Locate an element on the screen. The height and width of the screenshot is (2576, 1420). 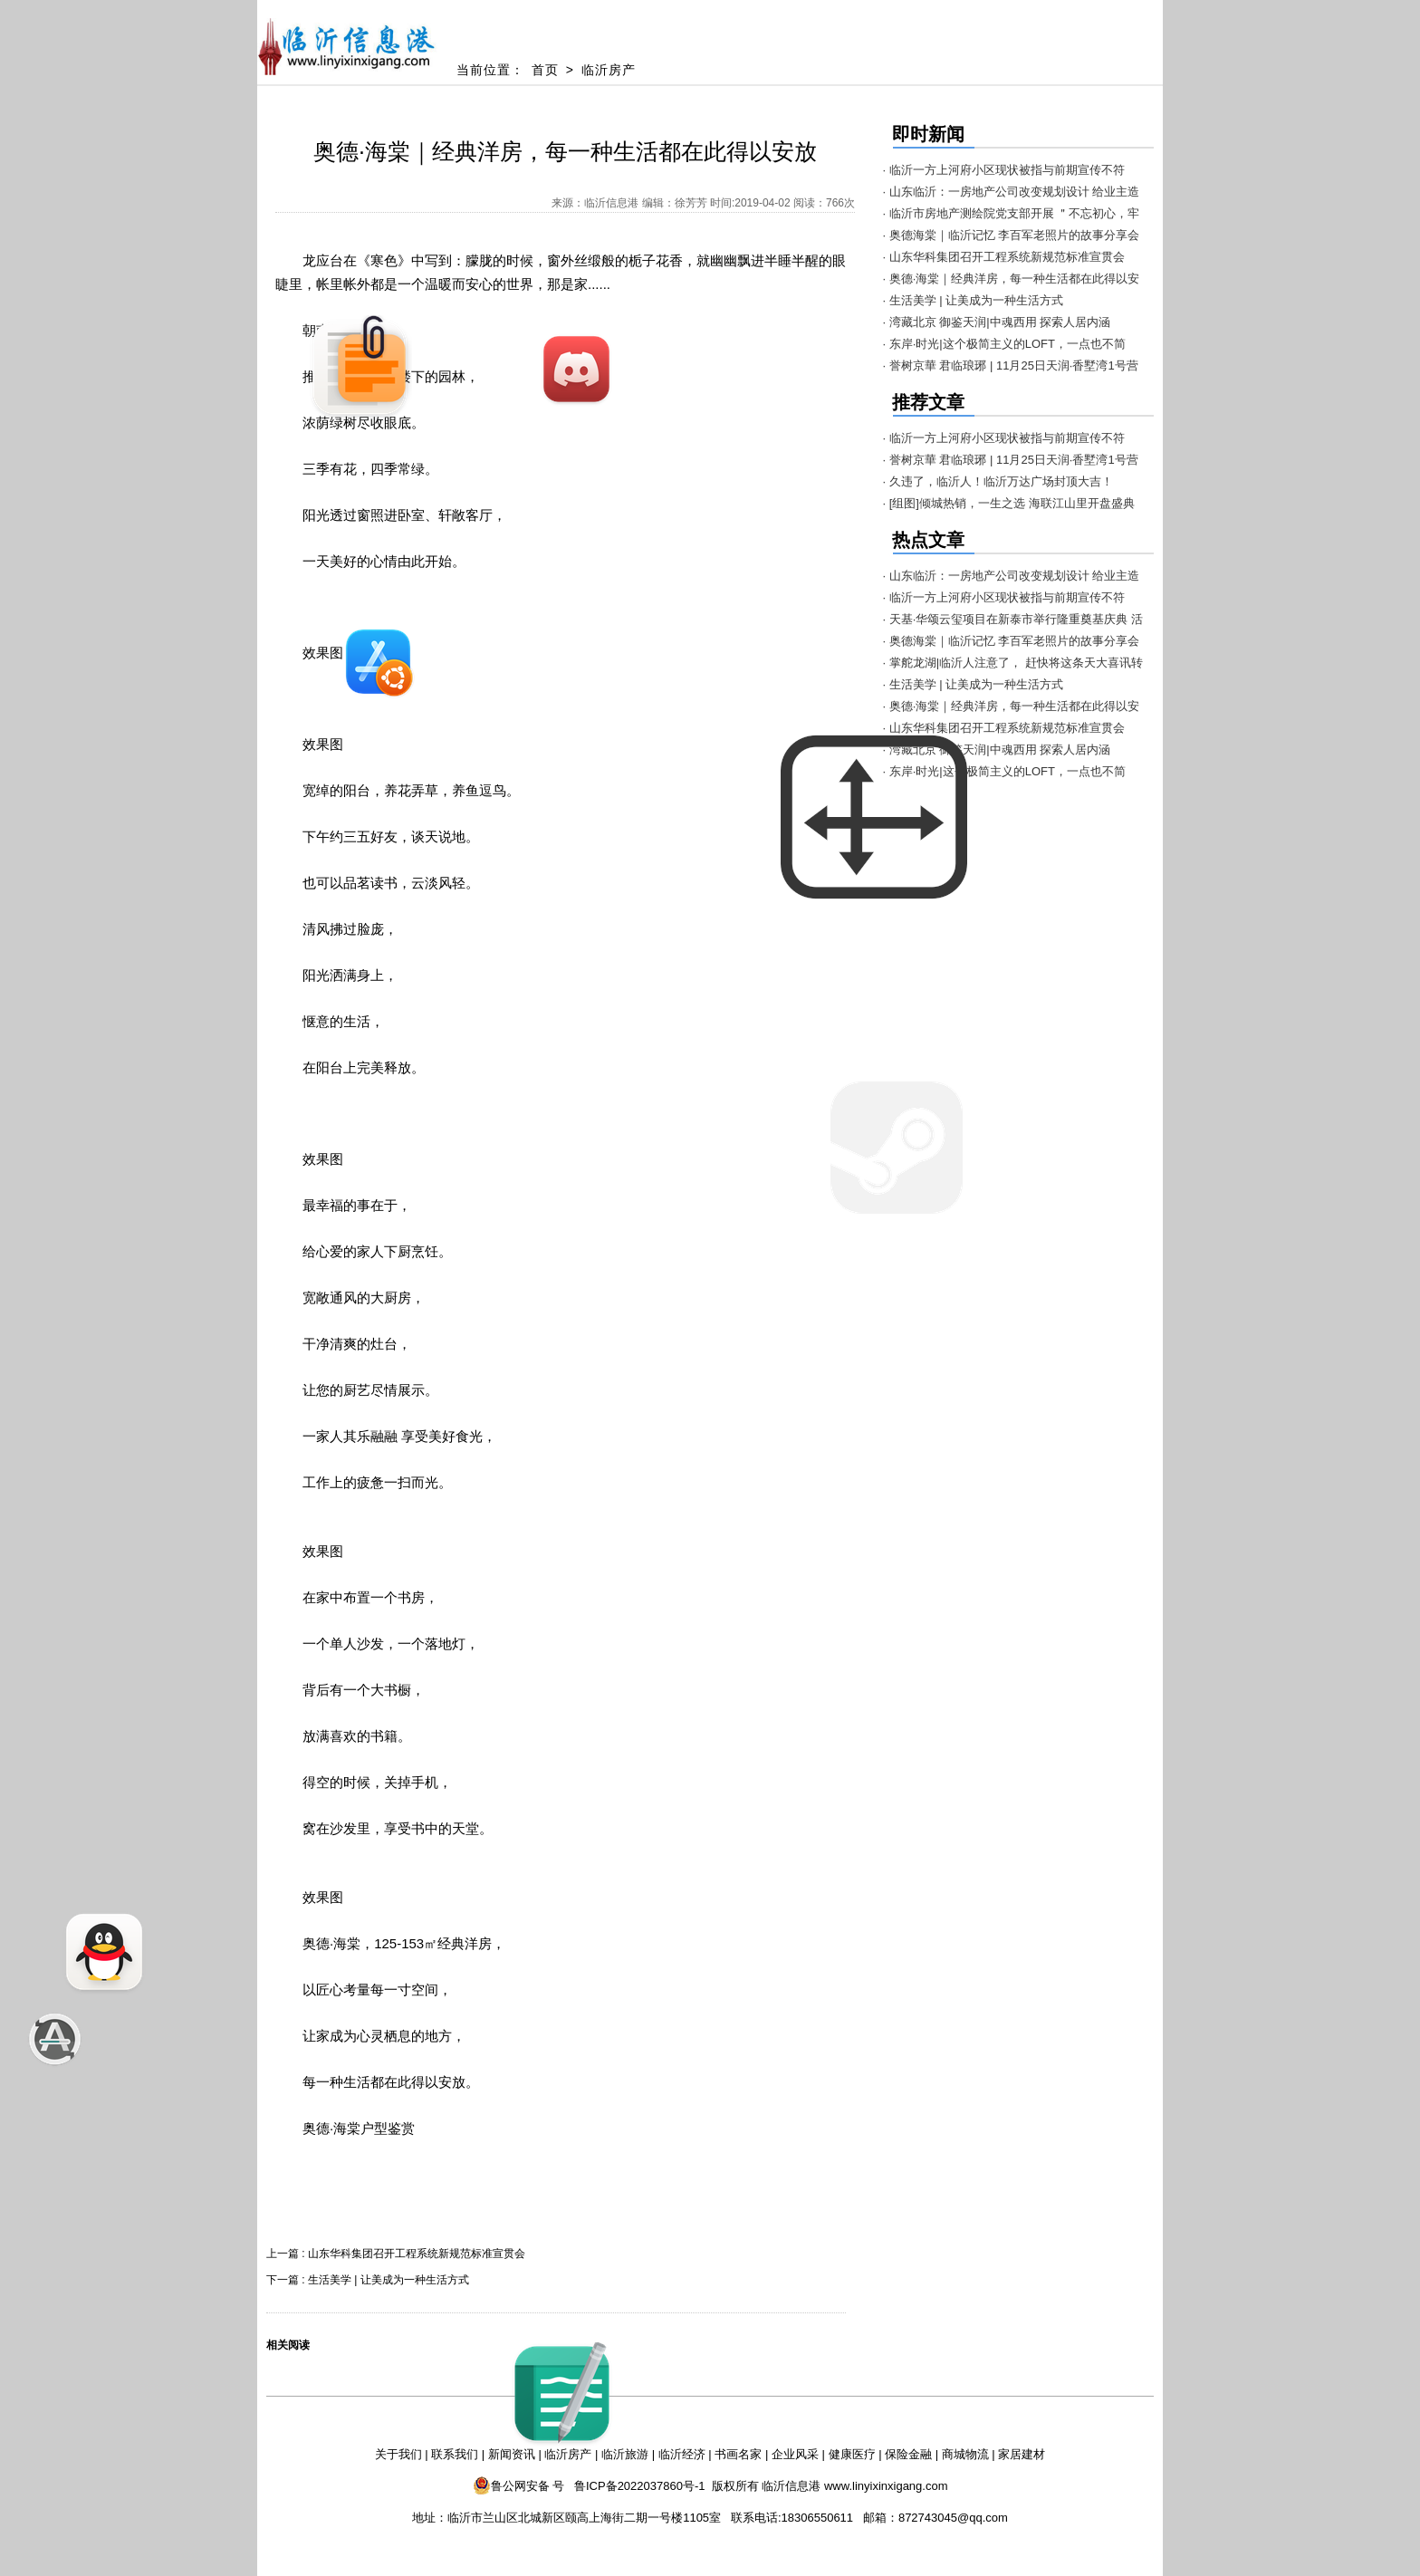
open marknote app for writing notes is located at coordinates (561, 2393).